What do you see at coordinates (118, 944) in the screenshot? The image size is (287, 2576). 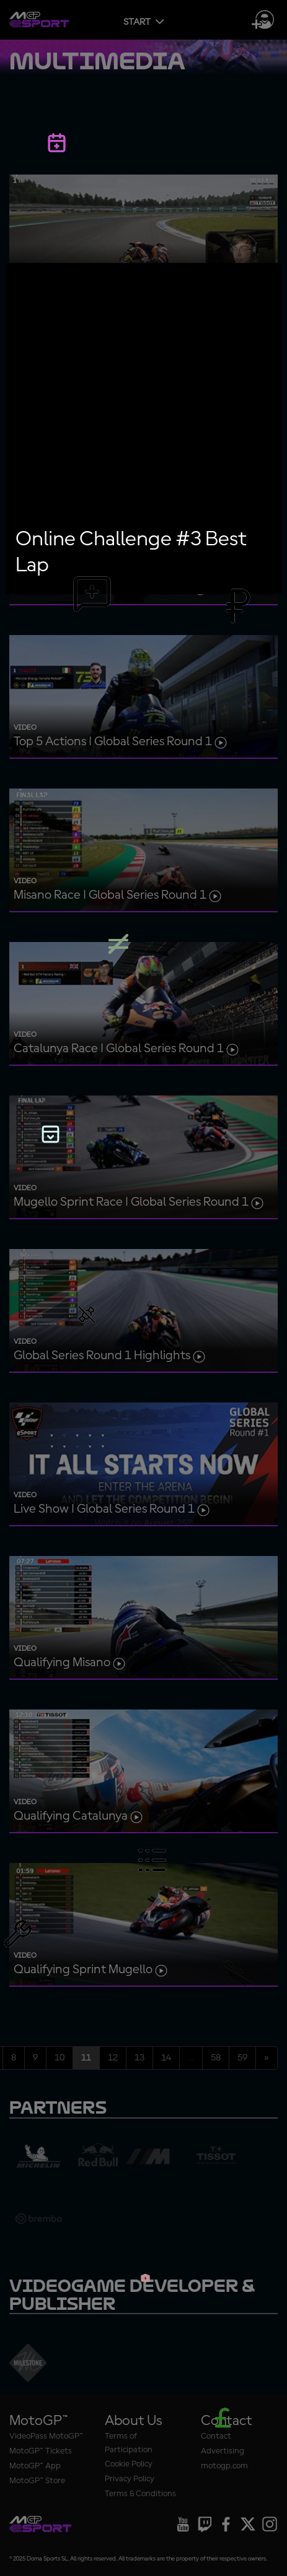 I see `indicates values are not equal` at bounding box center [118, 944].